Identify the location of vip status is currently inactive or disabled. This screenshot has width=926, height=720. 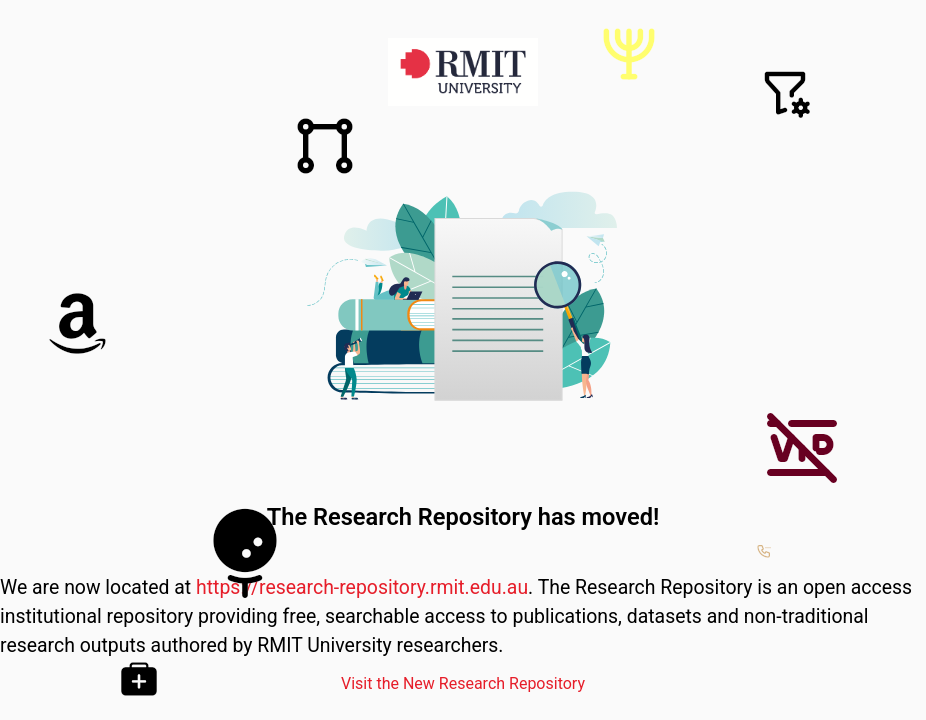
(802, 448).